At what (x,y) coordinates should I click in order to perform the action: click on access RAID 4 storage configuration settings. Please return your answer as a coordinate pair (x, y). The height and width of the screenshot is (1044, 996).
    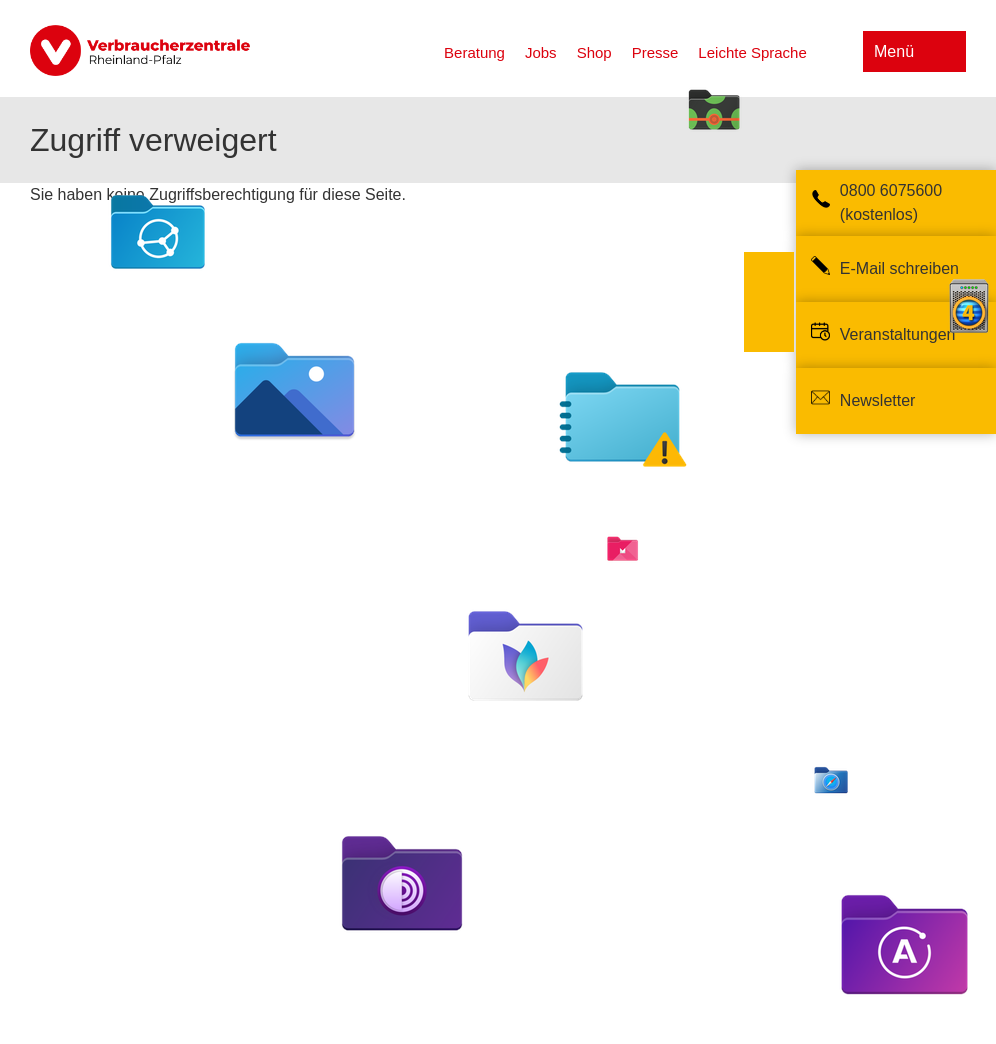
    Looking at the image, I should click on (969, 306).